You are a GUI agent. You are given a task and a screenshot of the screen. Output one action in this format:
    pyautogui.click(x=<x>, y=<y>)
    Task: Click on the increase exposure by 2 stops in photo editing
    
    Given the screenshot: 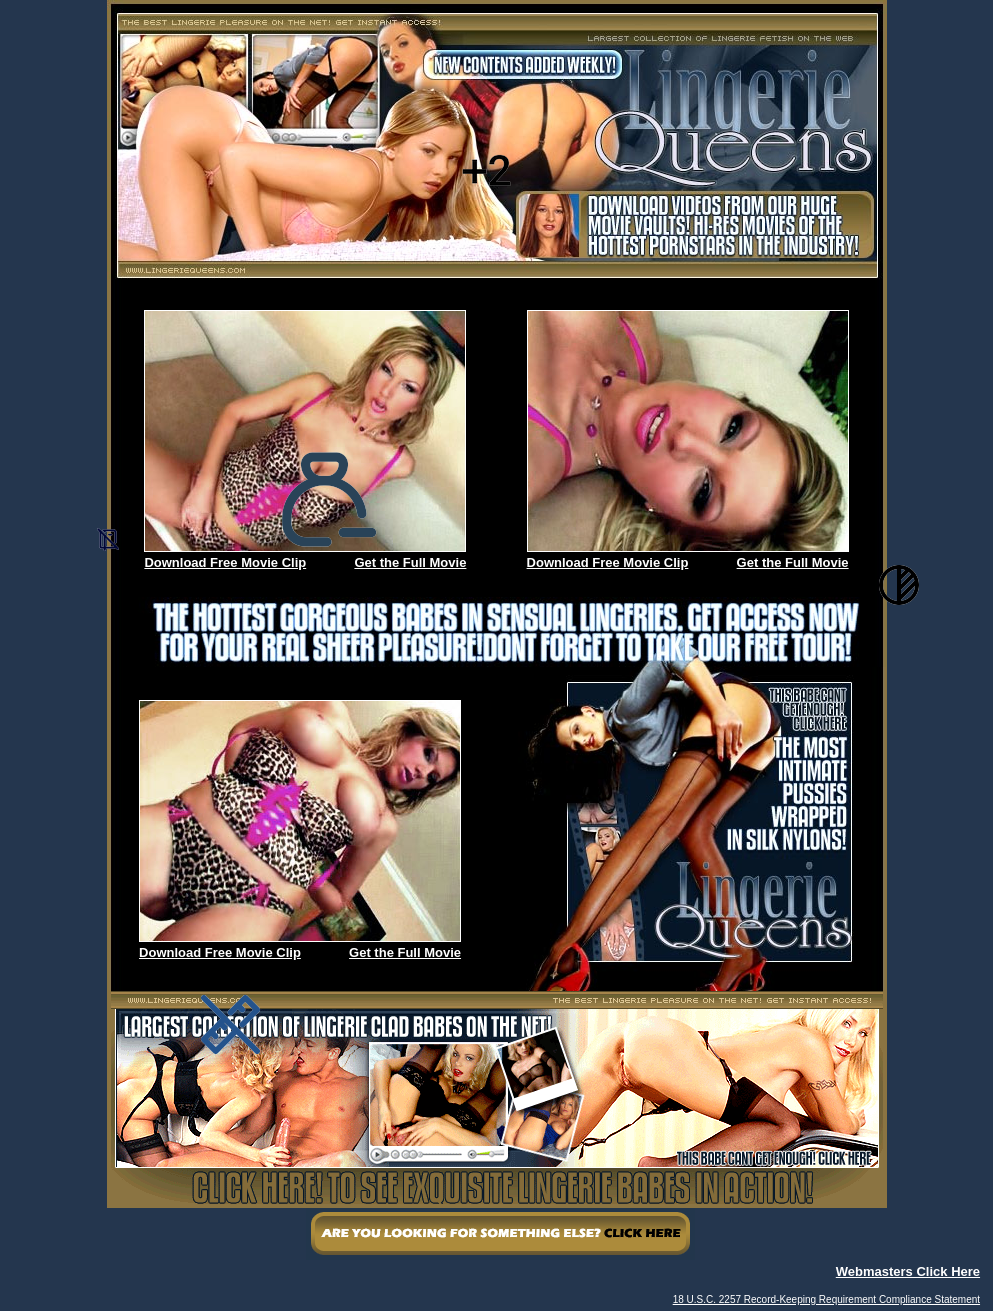 What is the action you would take?
    pyautogui.click(x=486, y=171)
    